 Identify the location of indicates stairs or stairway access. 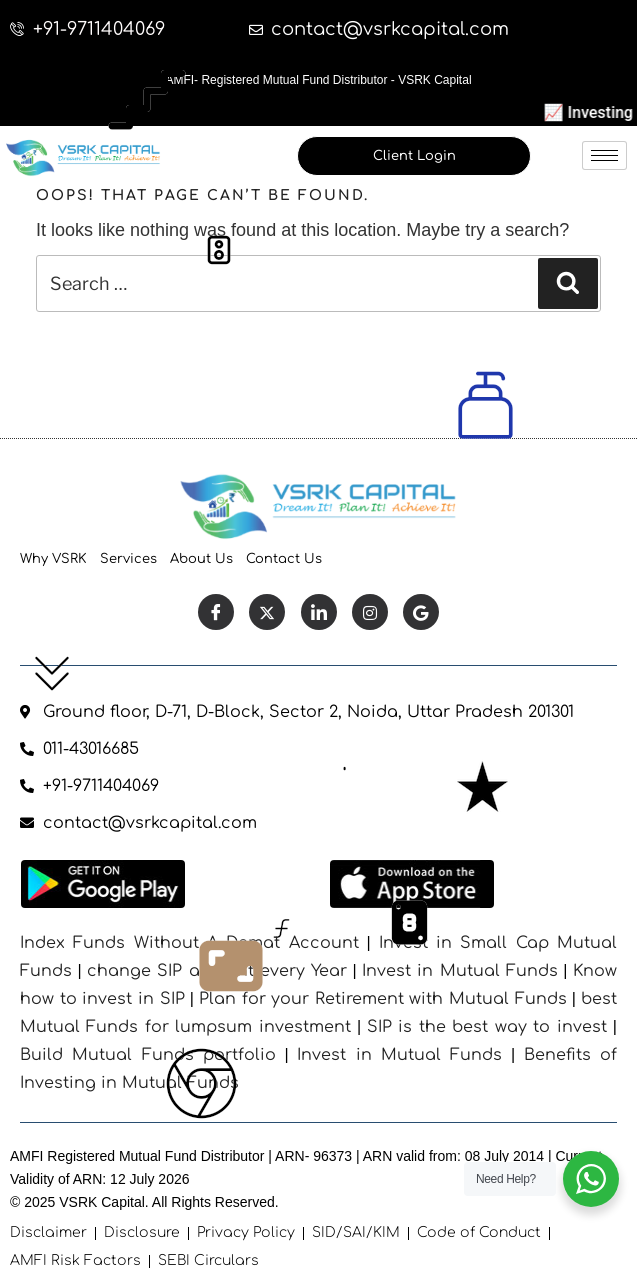
(147, 98).